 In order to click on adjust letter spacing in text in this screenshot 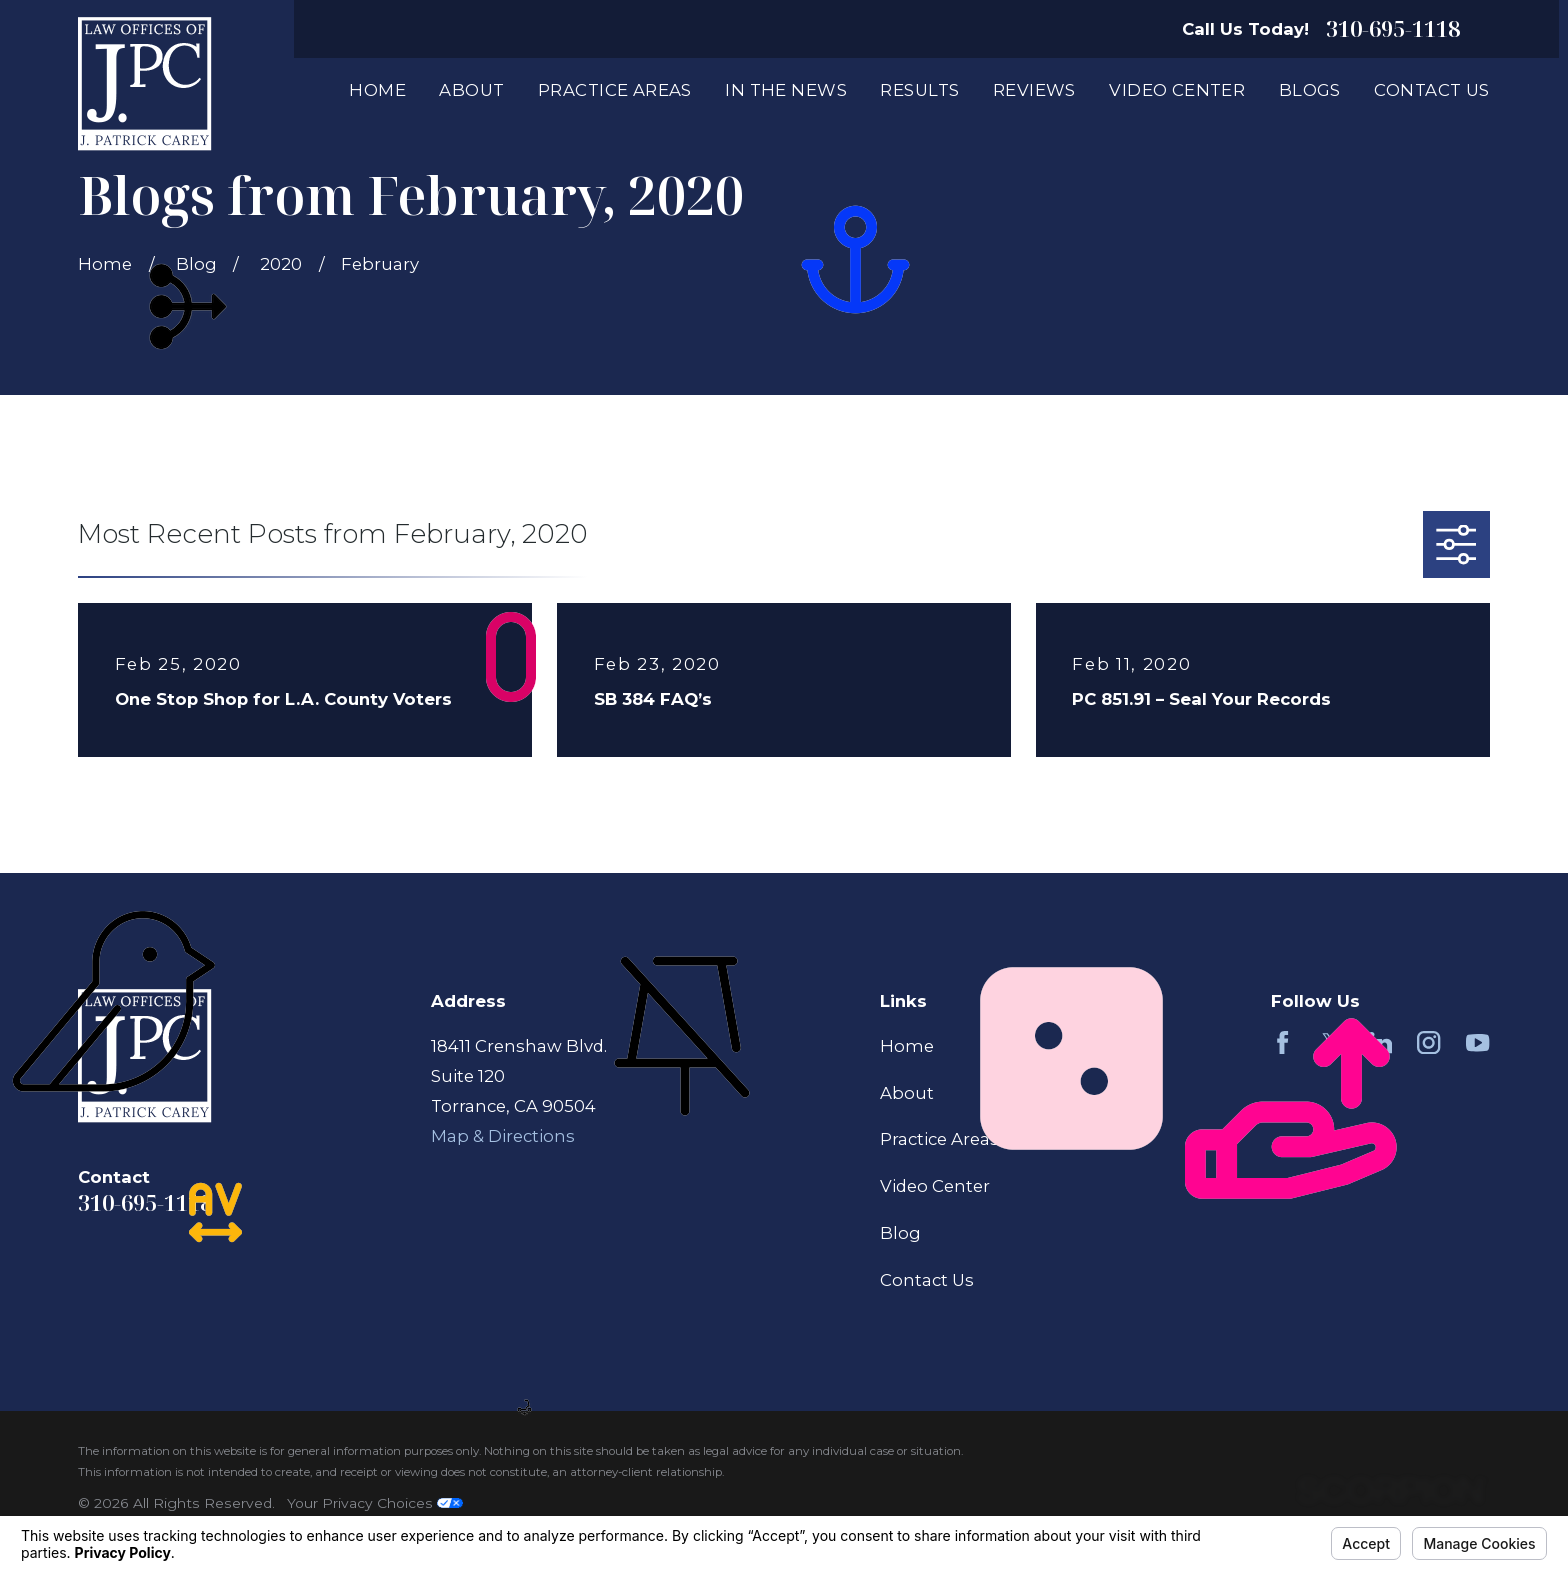, I will do `click(215, 1212)`.